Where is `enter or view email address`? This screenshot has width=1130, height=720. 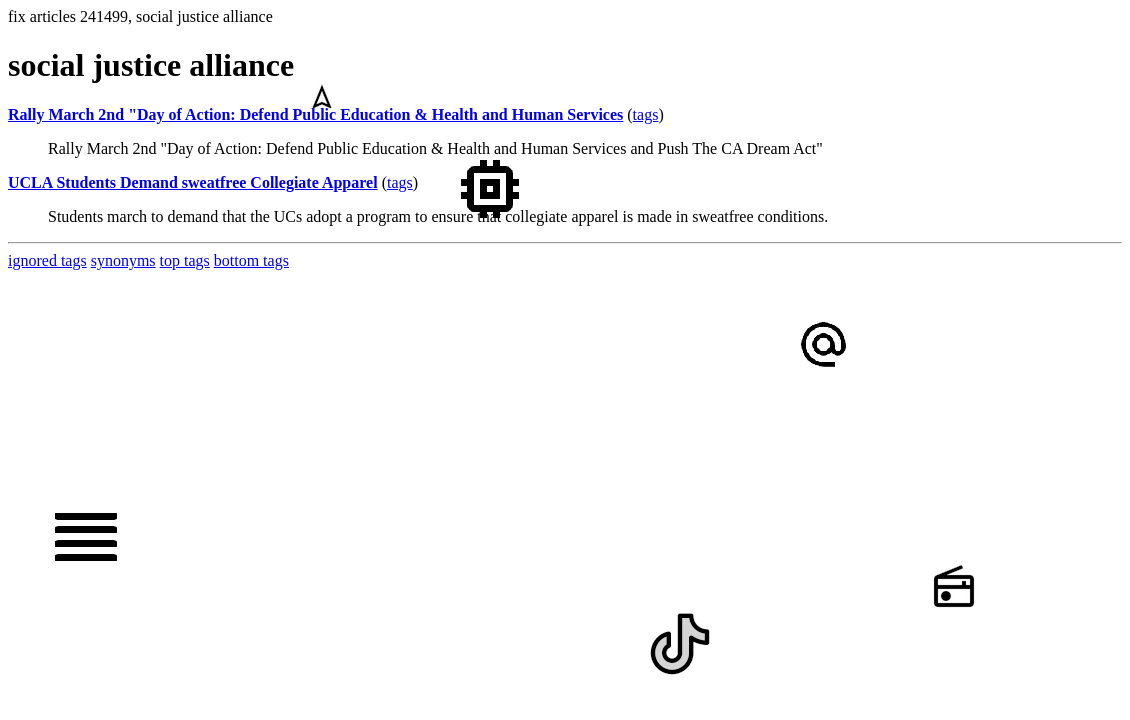 enter or view email address is located at coordinates (823, 344).